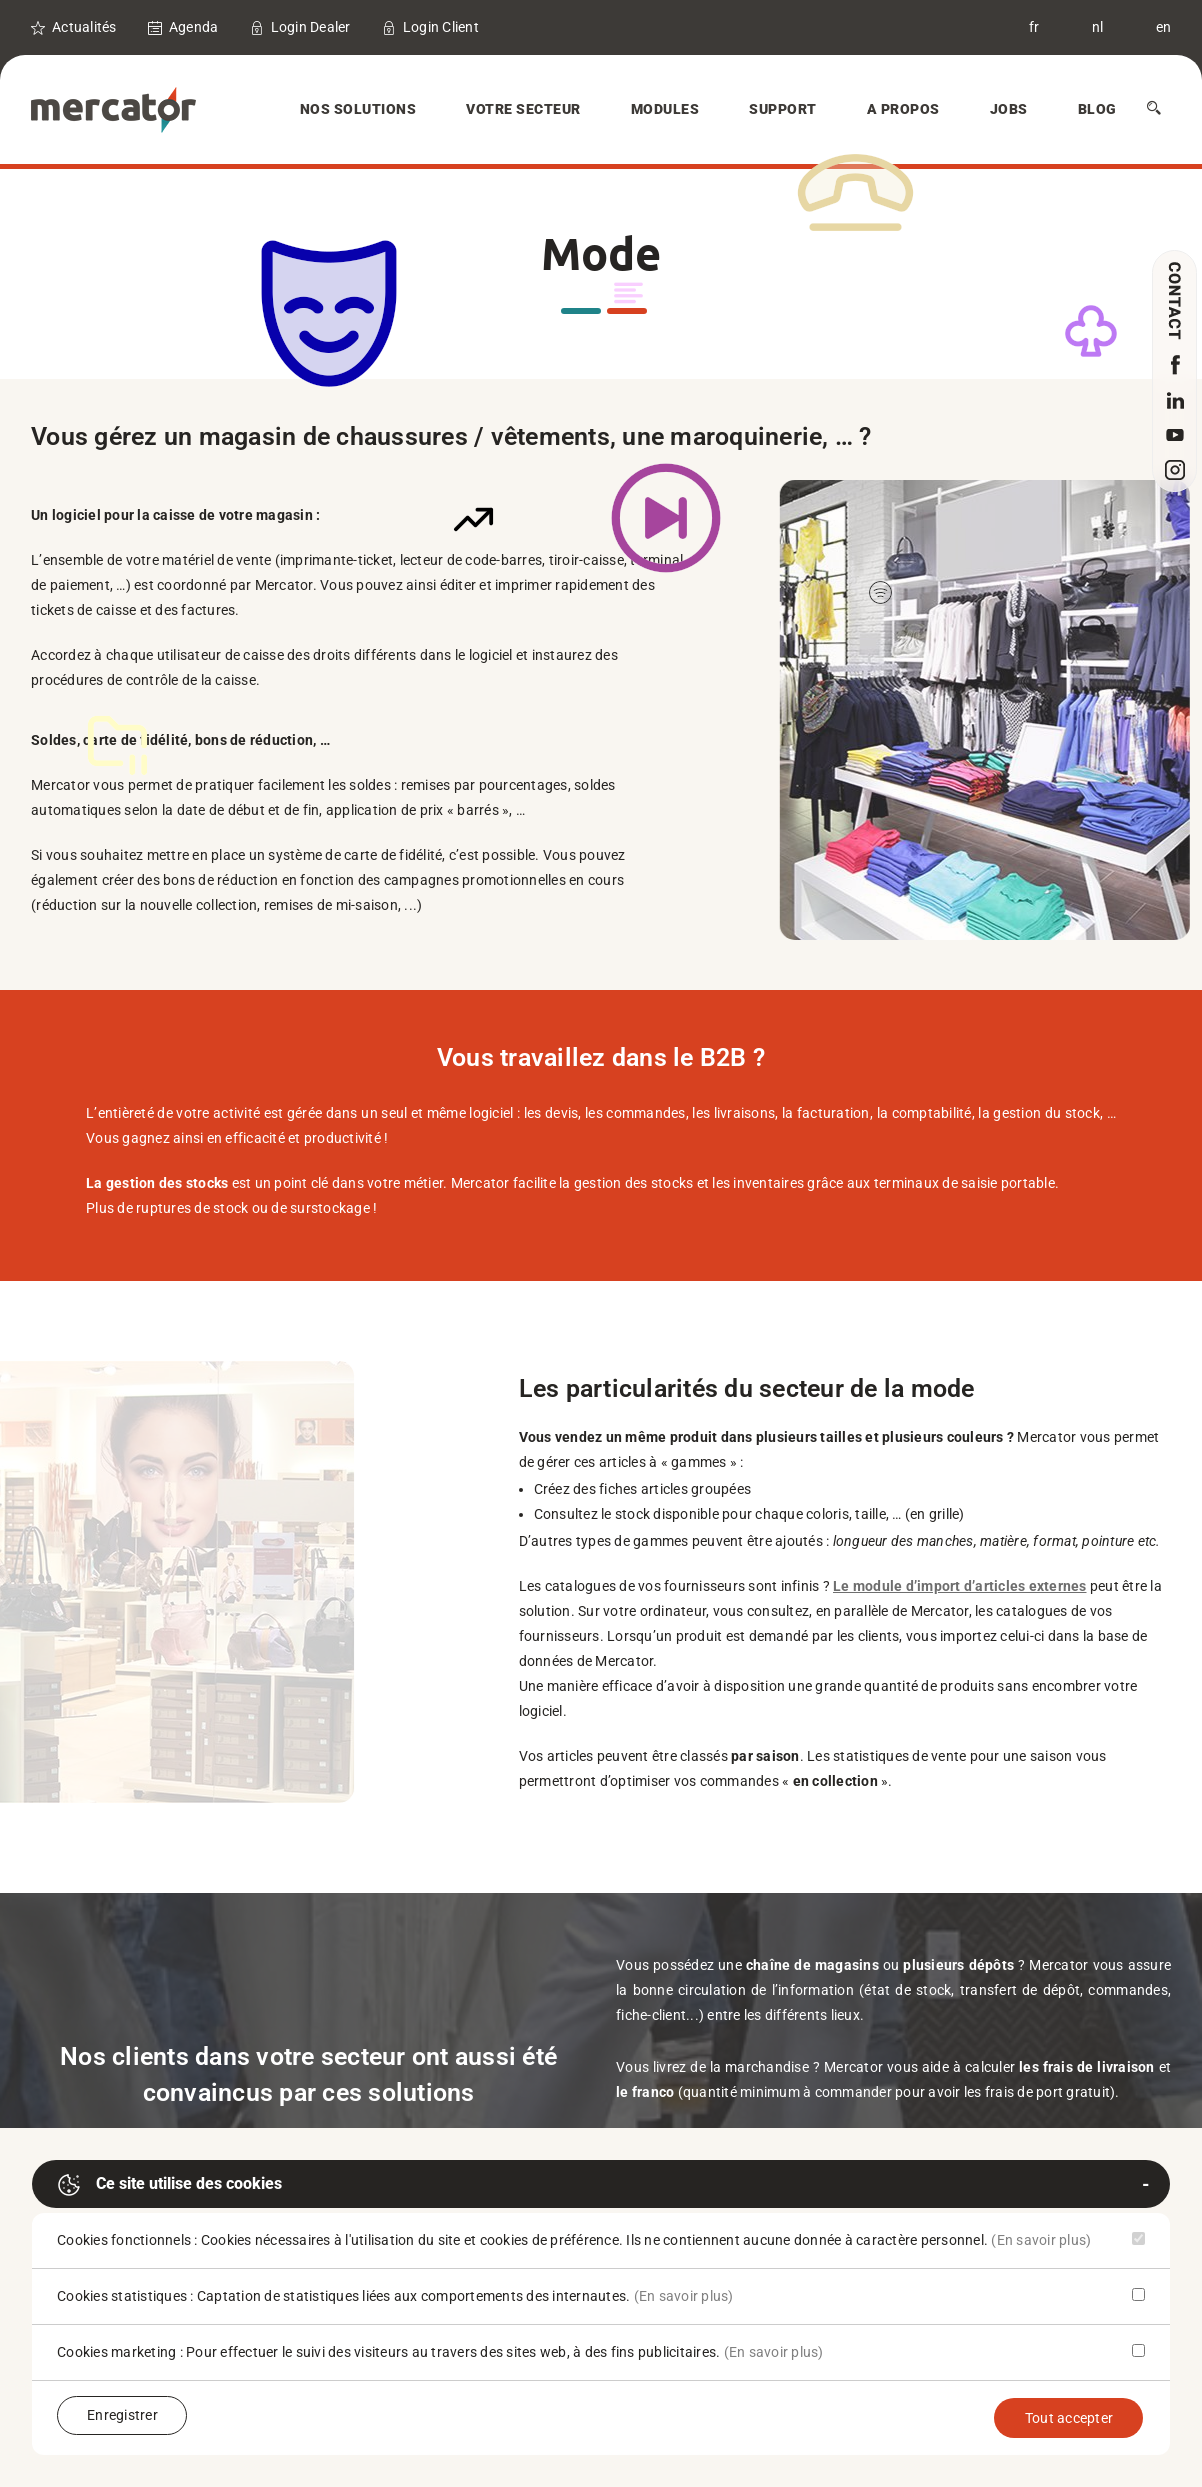  I want to click on view trending or popular content, so click(473, 519).